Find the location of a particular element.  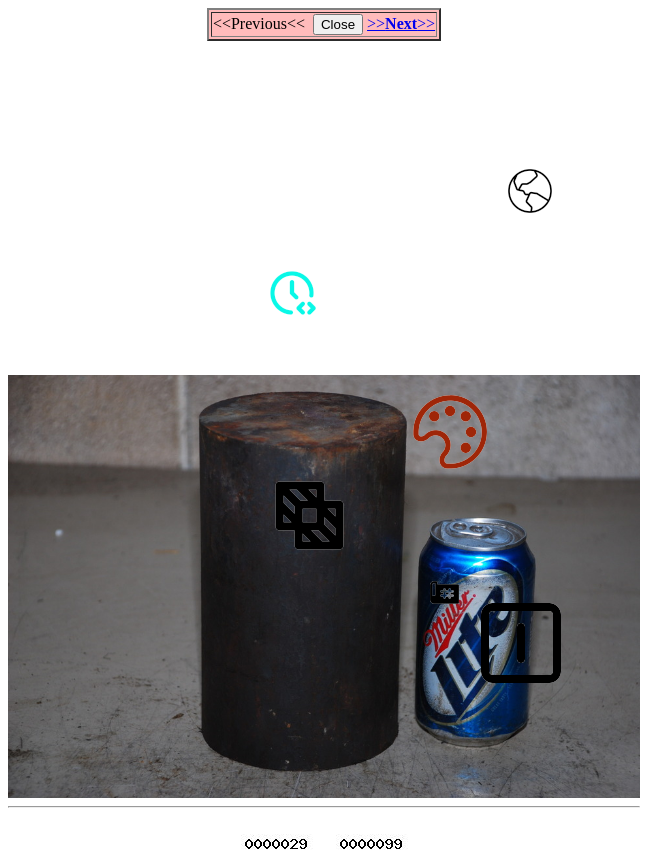

open color picker or palette is located at coordinates (450, 432).